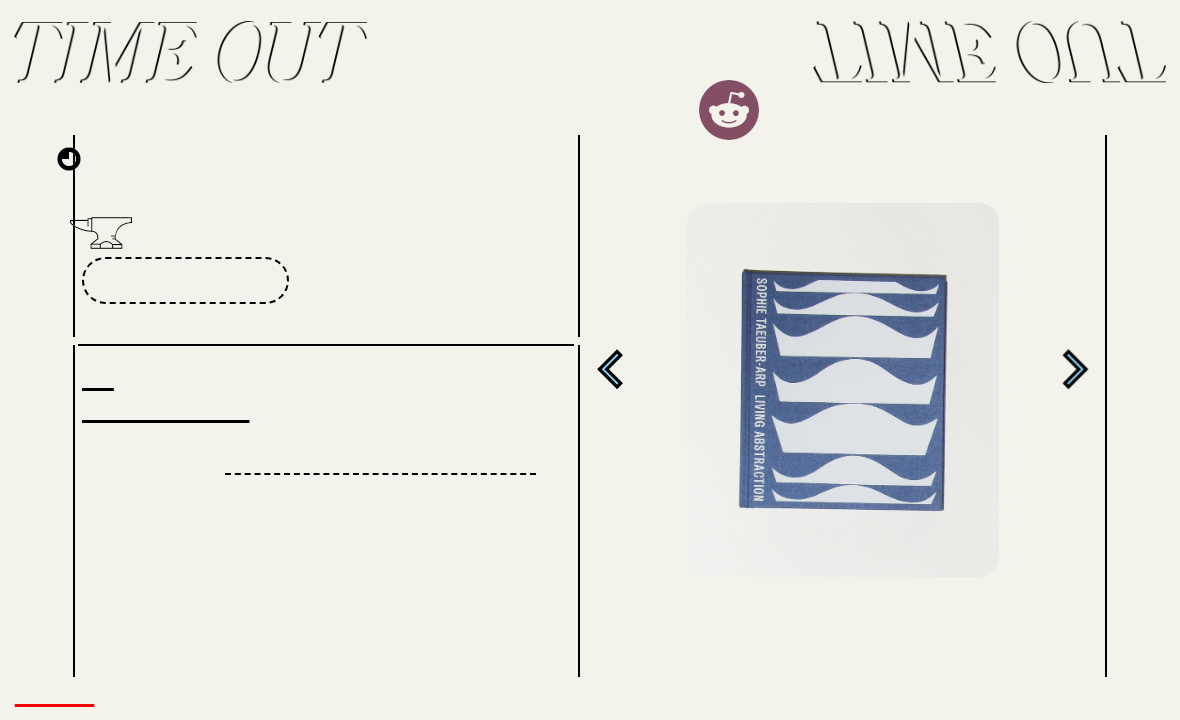  I want to click on indicates loading or processing in progress, so click(69, 159).